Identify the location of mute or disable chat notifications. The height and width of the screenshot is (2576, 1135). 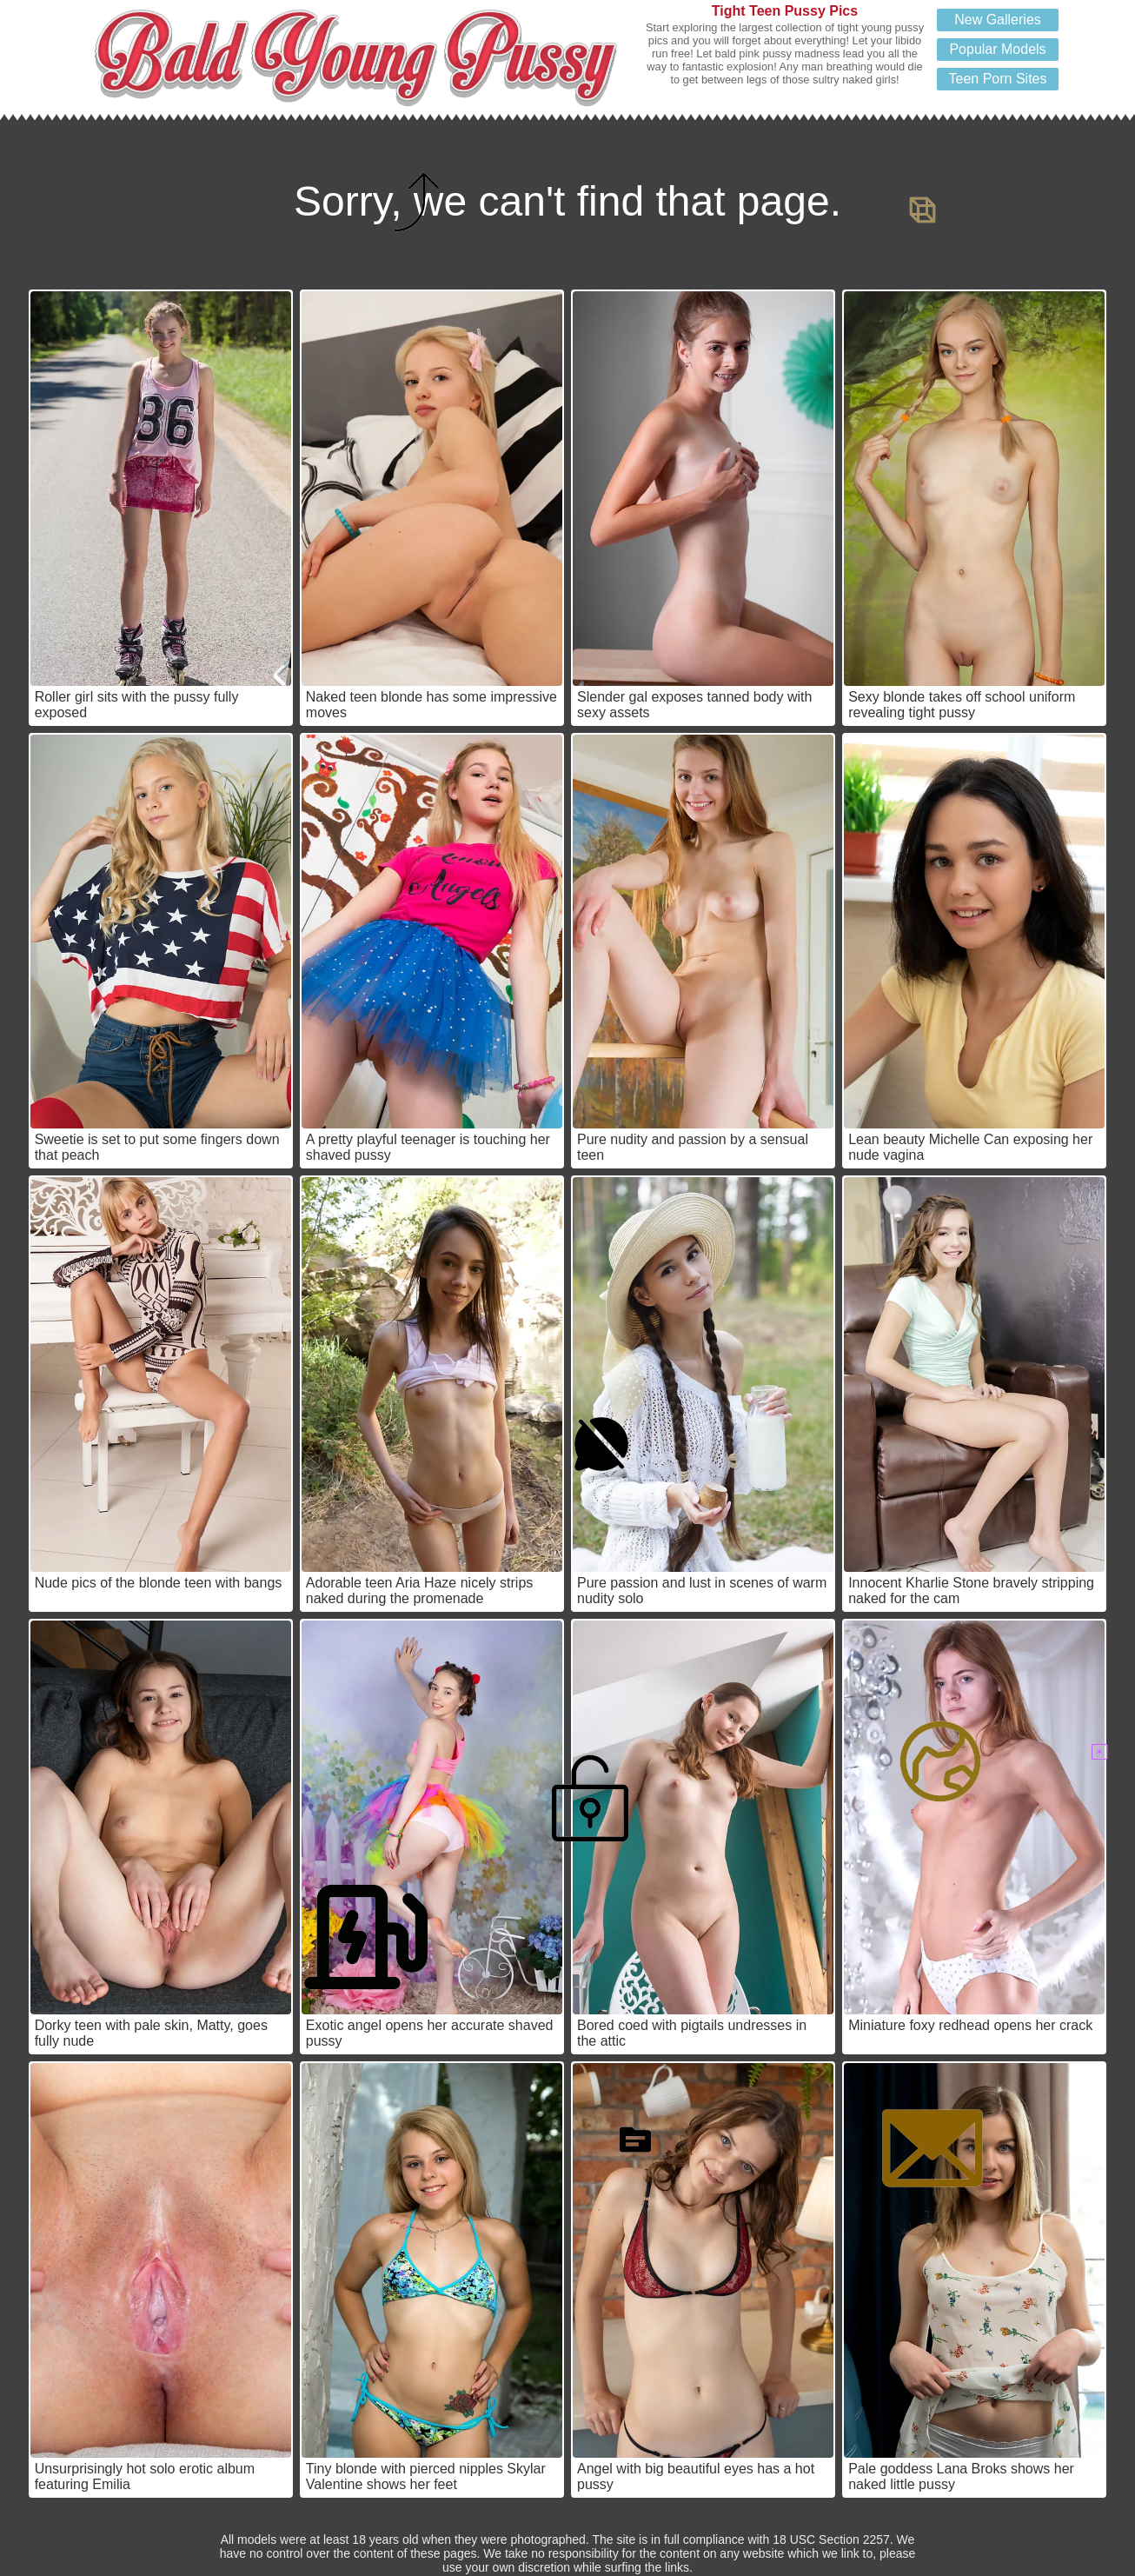
(601, 1444).